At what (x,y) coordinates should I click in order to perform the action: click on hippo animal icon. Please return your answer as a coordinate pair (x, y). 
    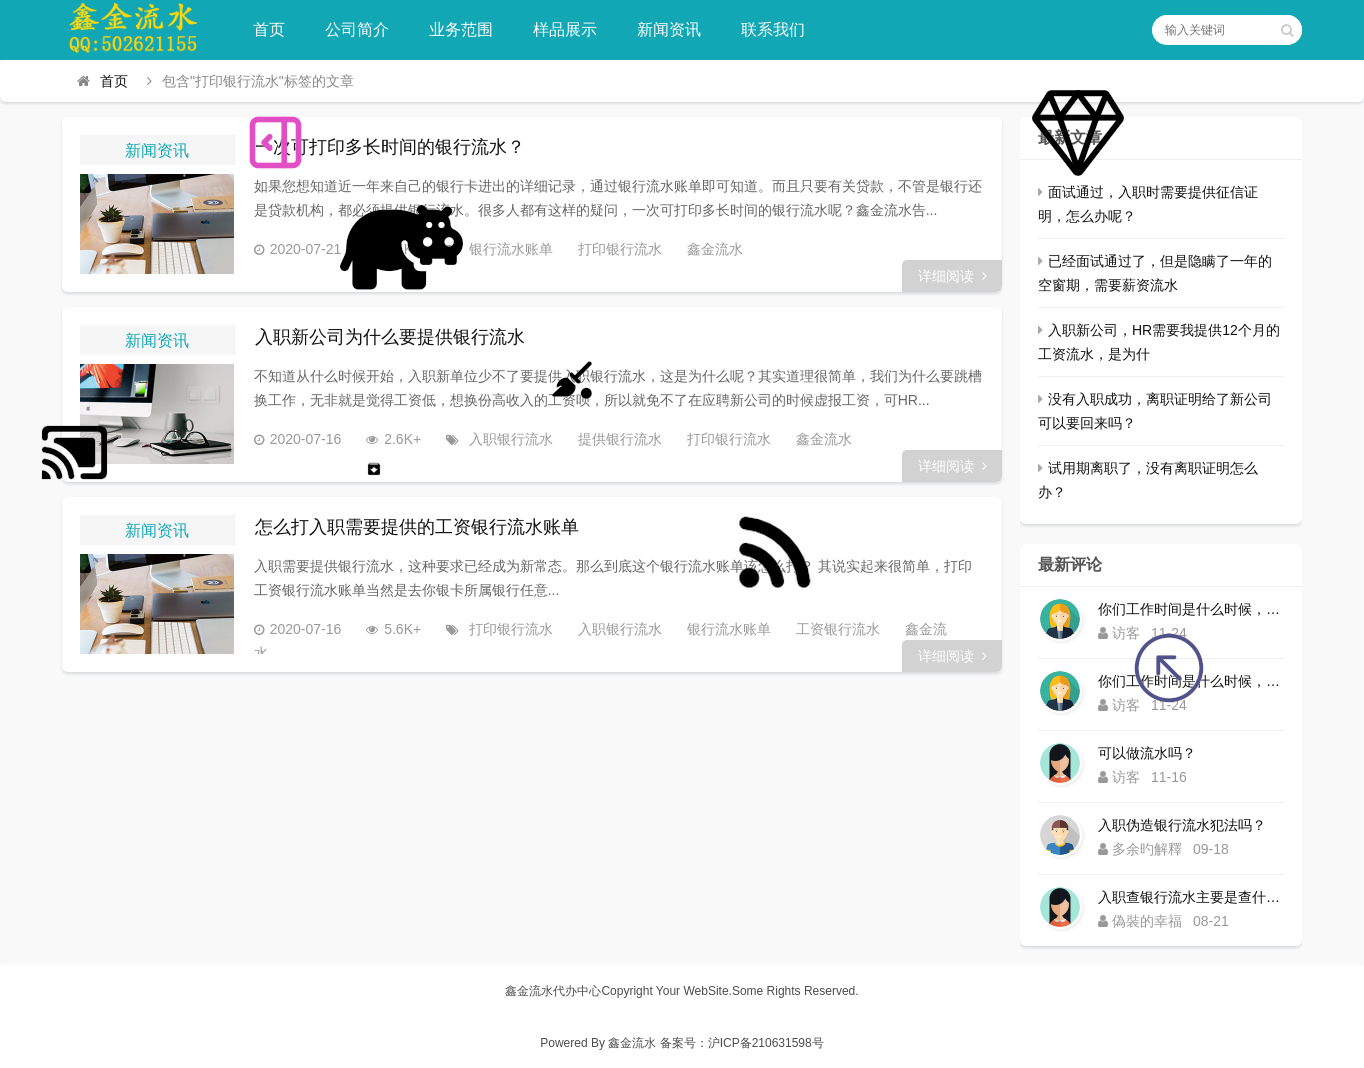
    Looking at the image, I should click on (401, 246).